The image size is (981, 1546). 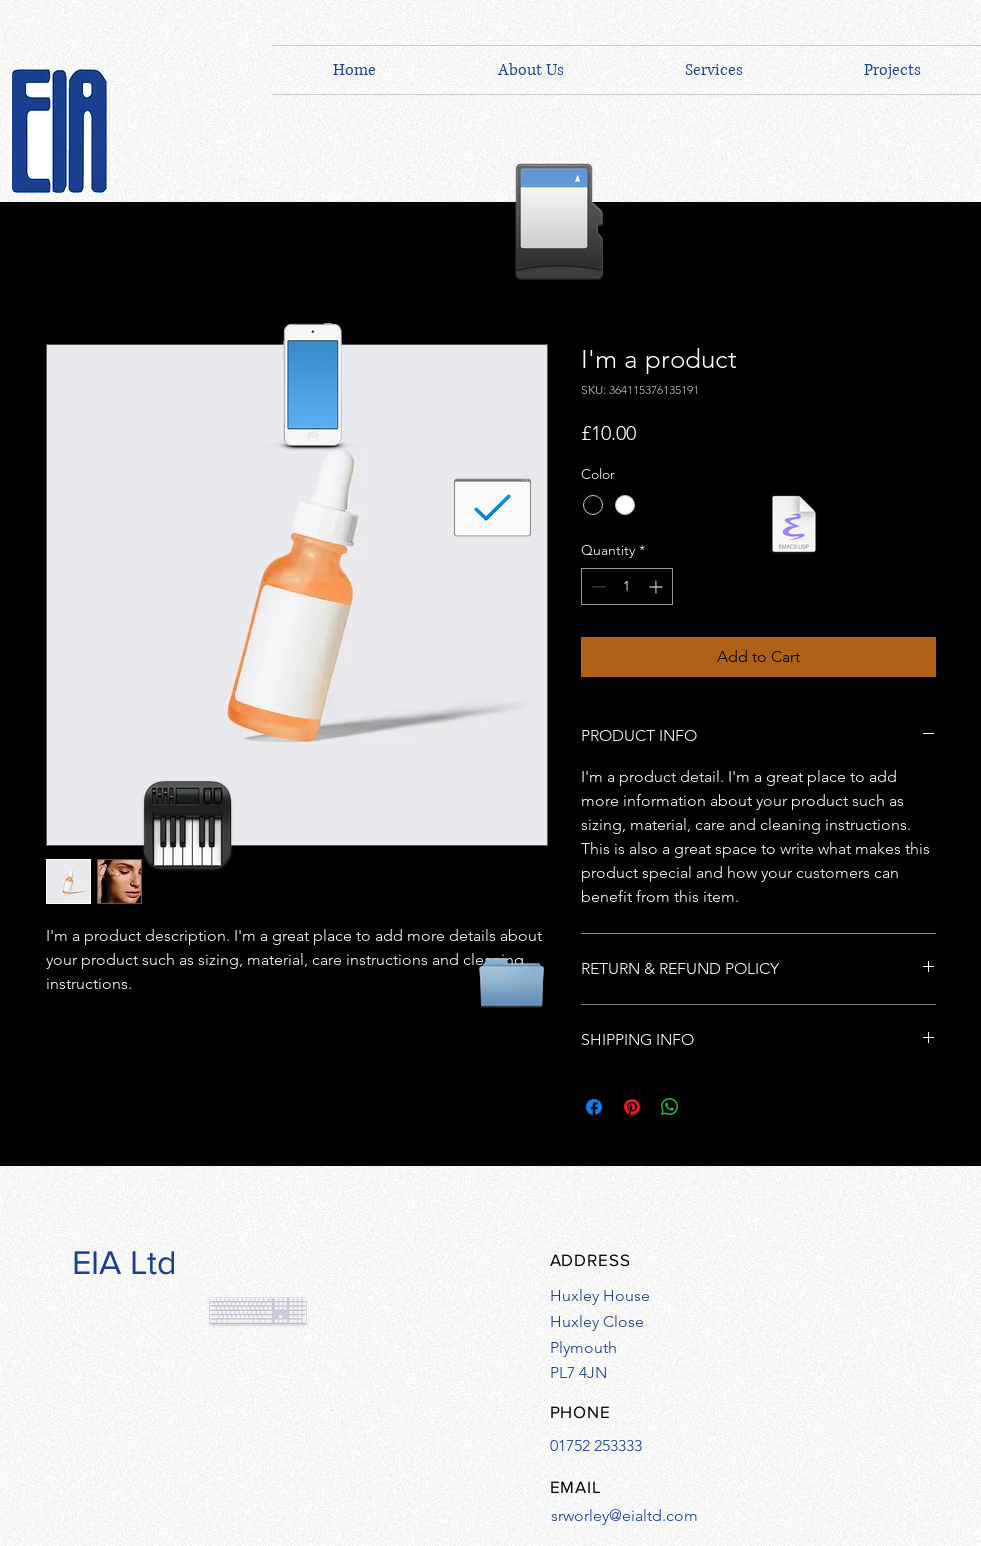 I want to click on microSD or TransFlash memory card storage device, so click(x=561, y=222).